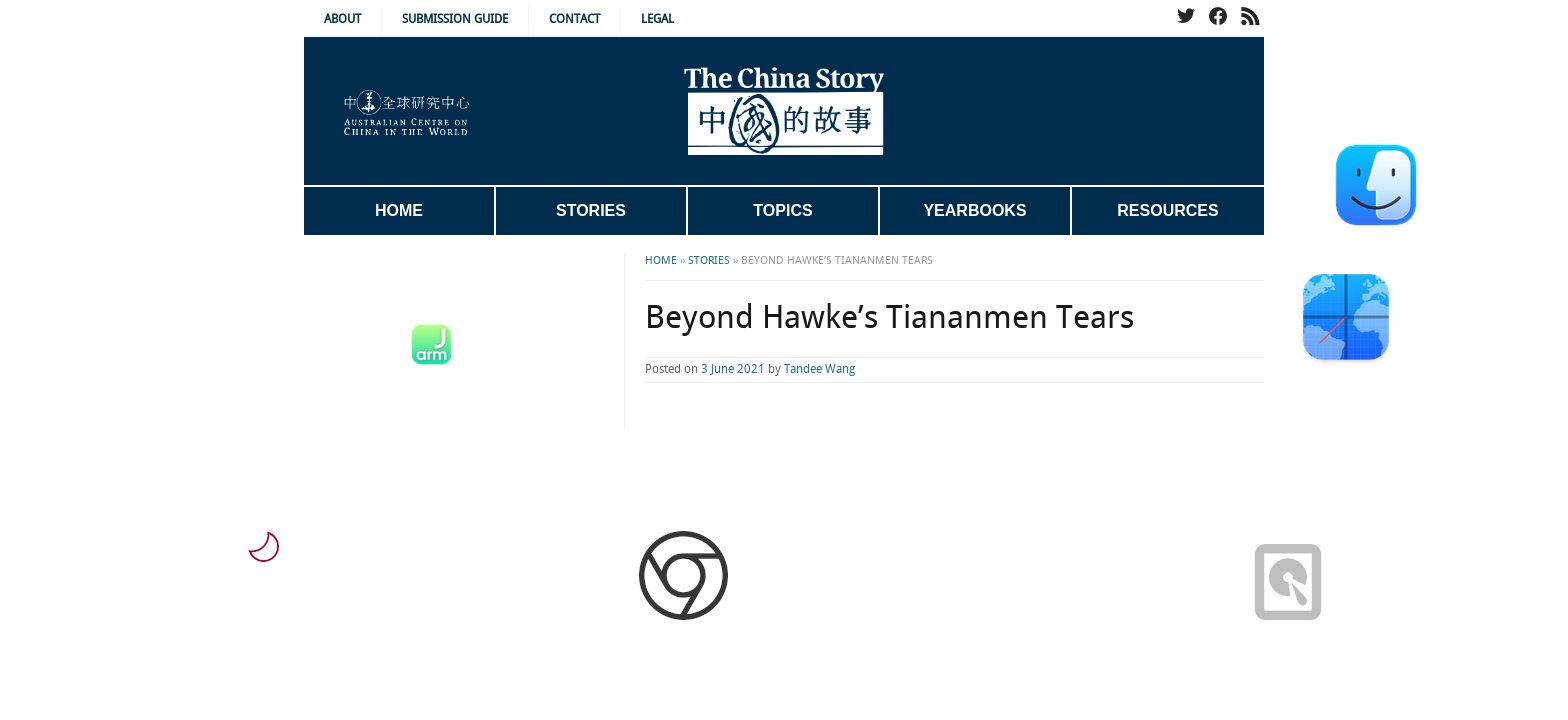 Image resolution: width=1568 pixels, height=720 pixels. What do you see at coordinates (263, 546) in the screenshot?
I see `indicates half-width input mode is active in fcitx` at bounding box center [263, 546].